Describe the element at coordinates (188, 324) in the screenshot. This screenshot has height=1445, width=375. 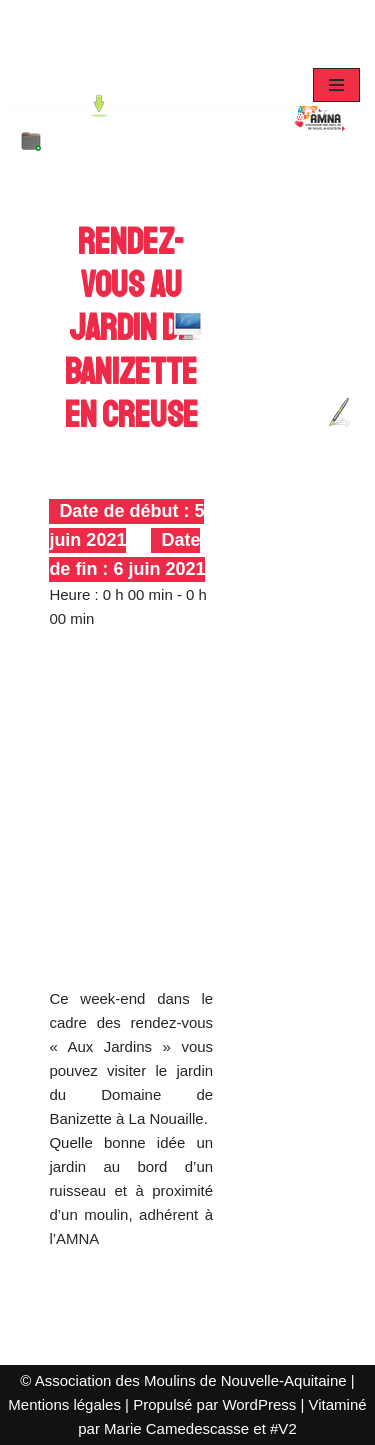
I see `represents an iMac desktop computer` at that location.